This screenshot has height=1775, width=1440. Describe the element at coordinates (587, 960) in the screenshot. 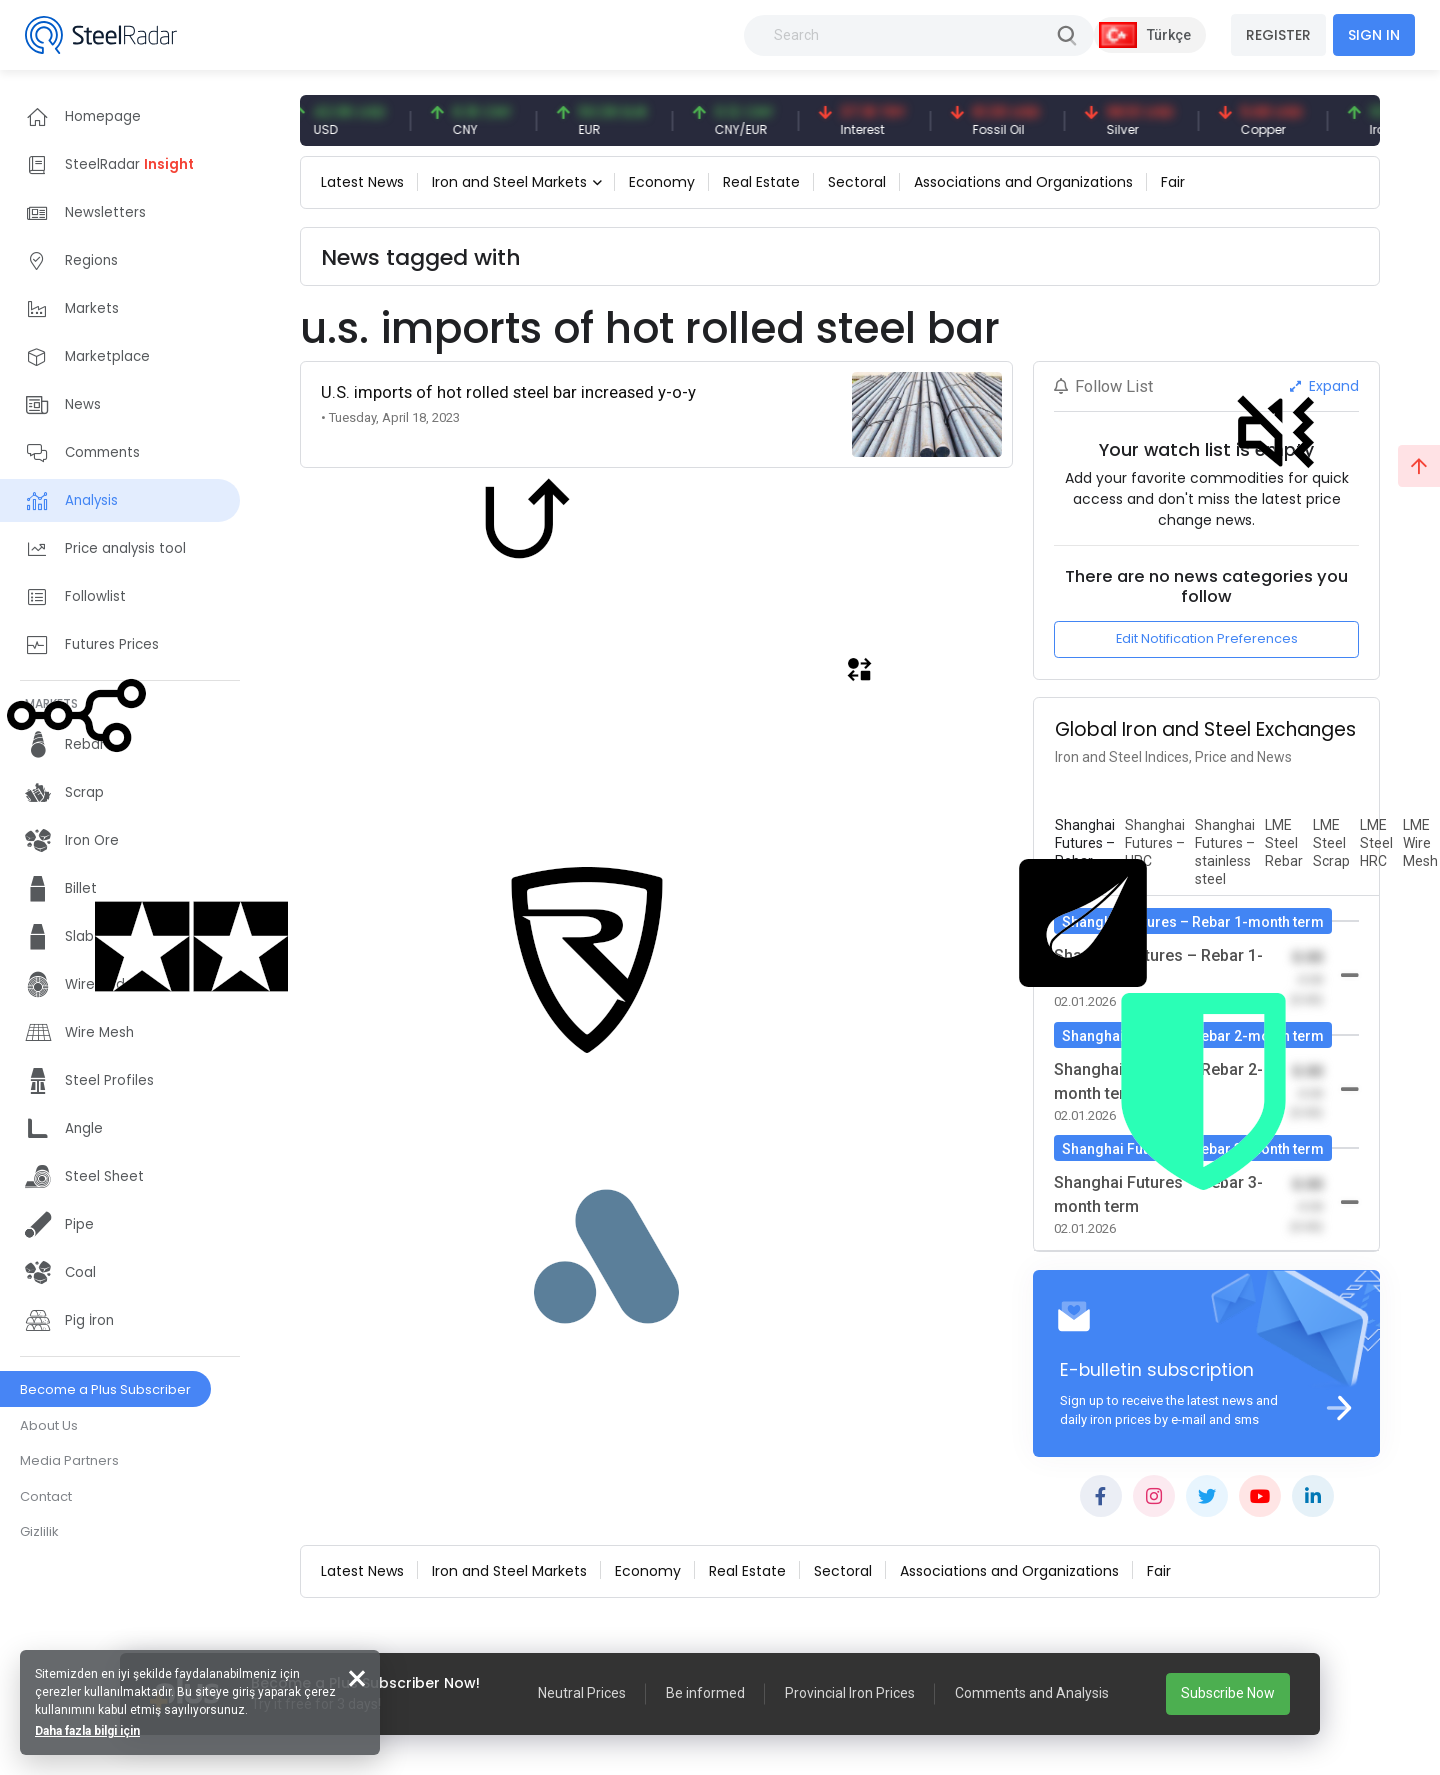

I see `Rimac Automobili company logo` at that location.